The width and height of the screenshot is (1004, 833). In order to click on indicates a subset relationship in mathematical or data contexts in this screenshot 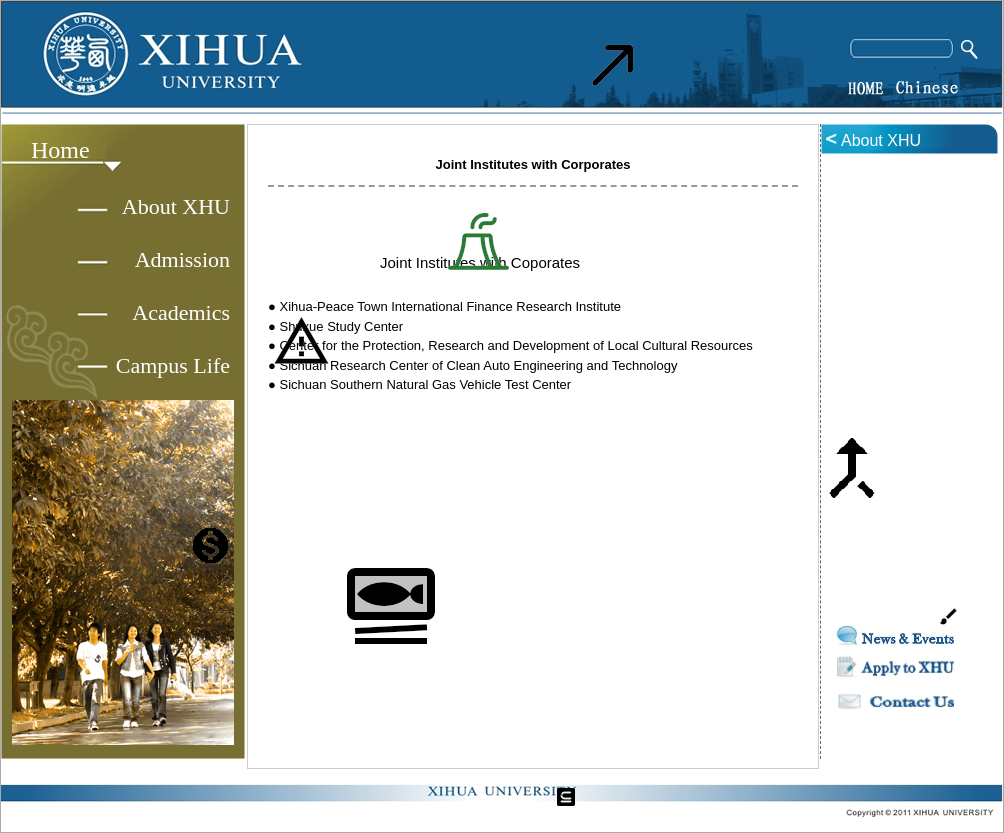, I will do `click(566, 797)`.